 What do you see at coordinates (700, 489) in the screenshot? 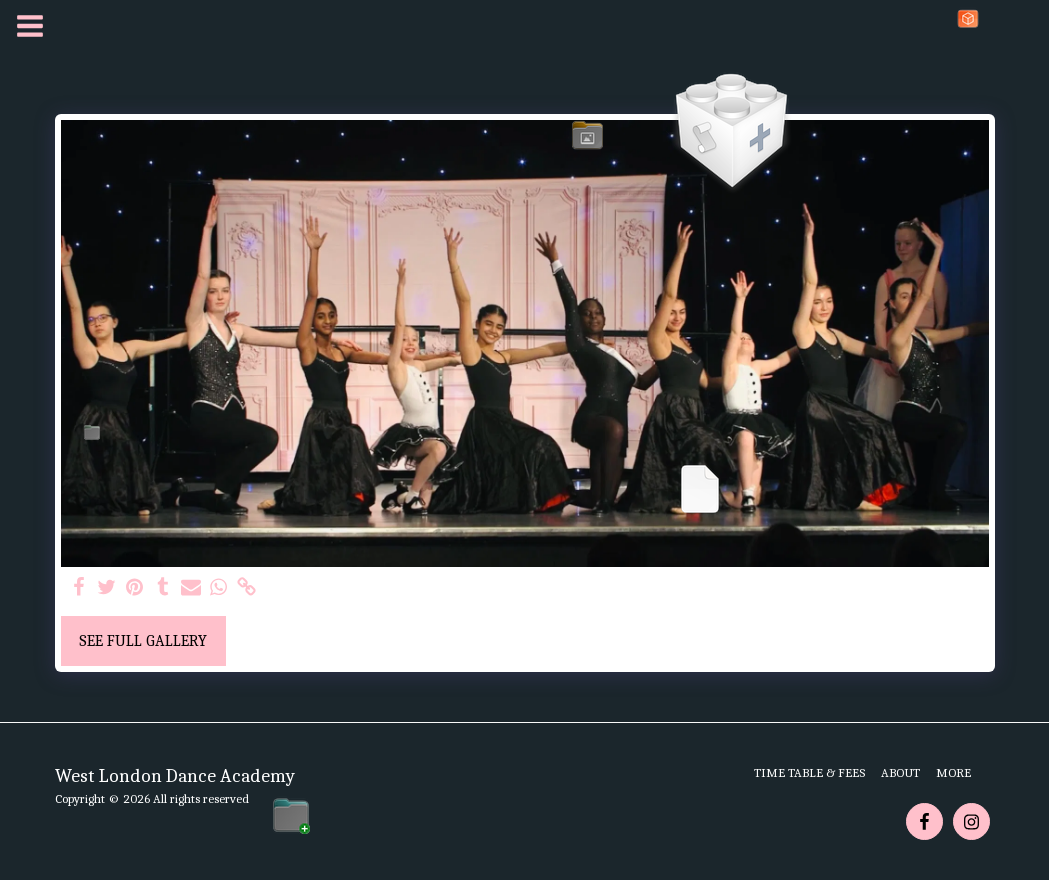
I see `preview a text file before opening` at bounding box center [700, 489].